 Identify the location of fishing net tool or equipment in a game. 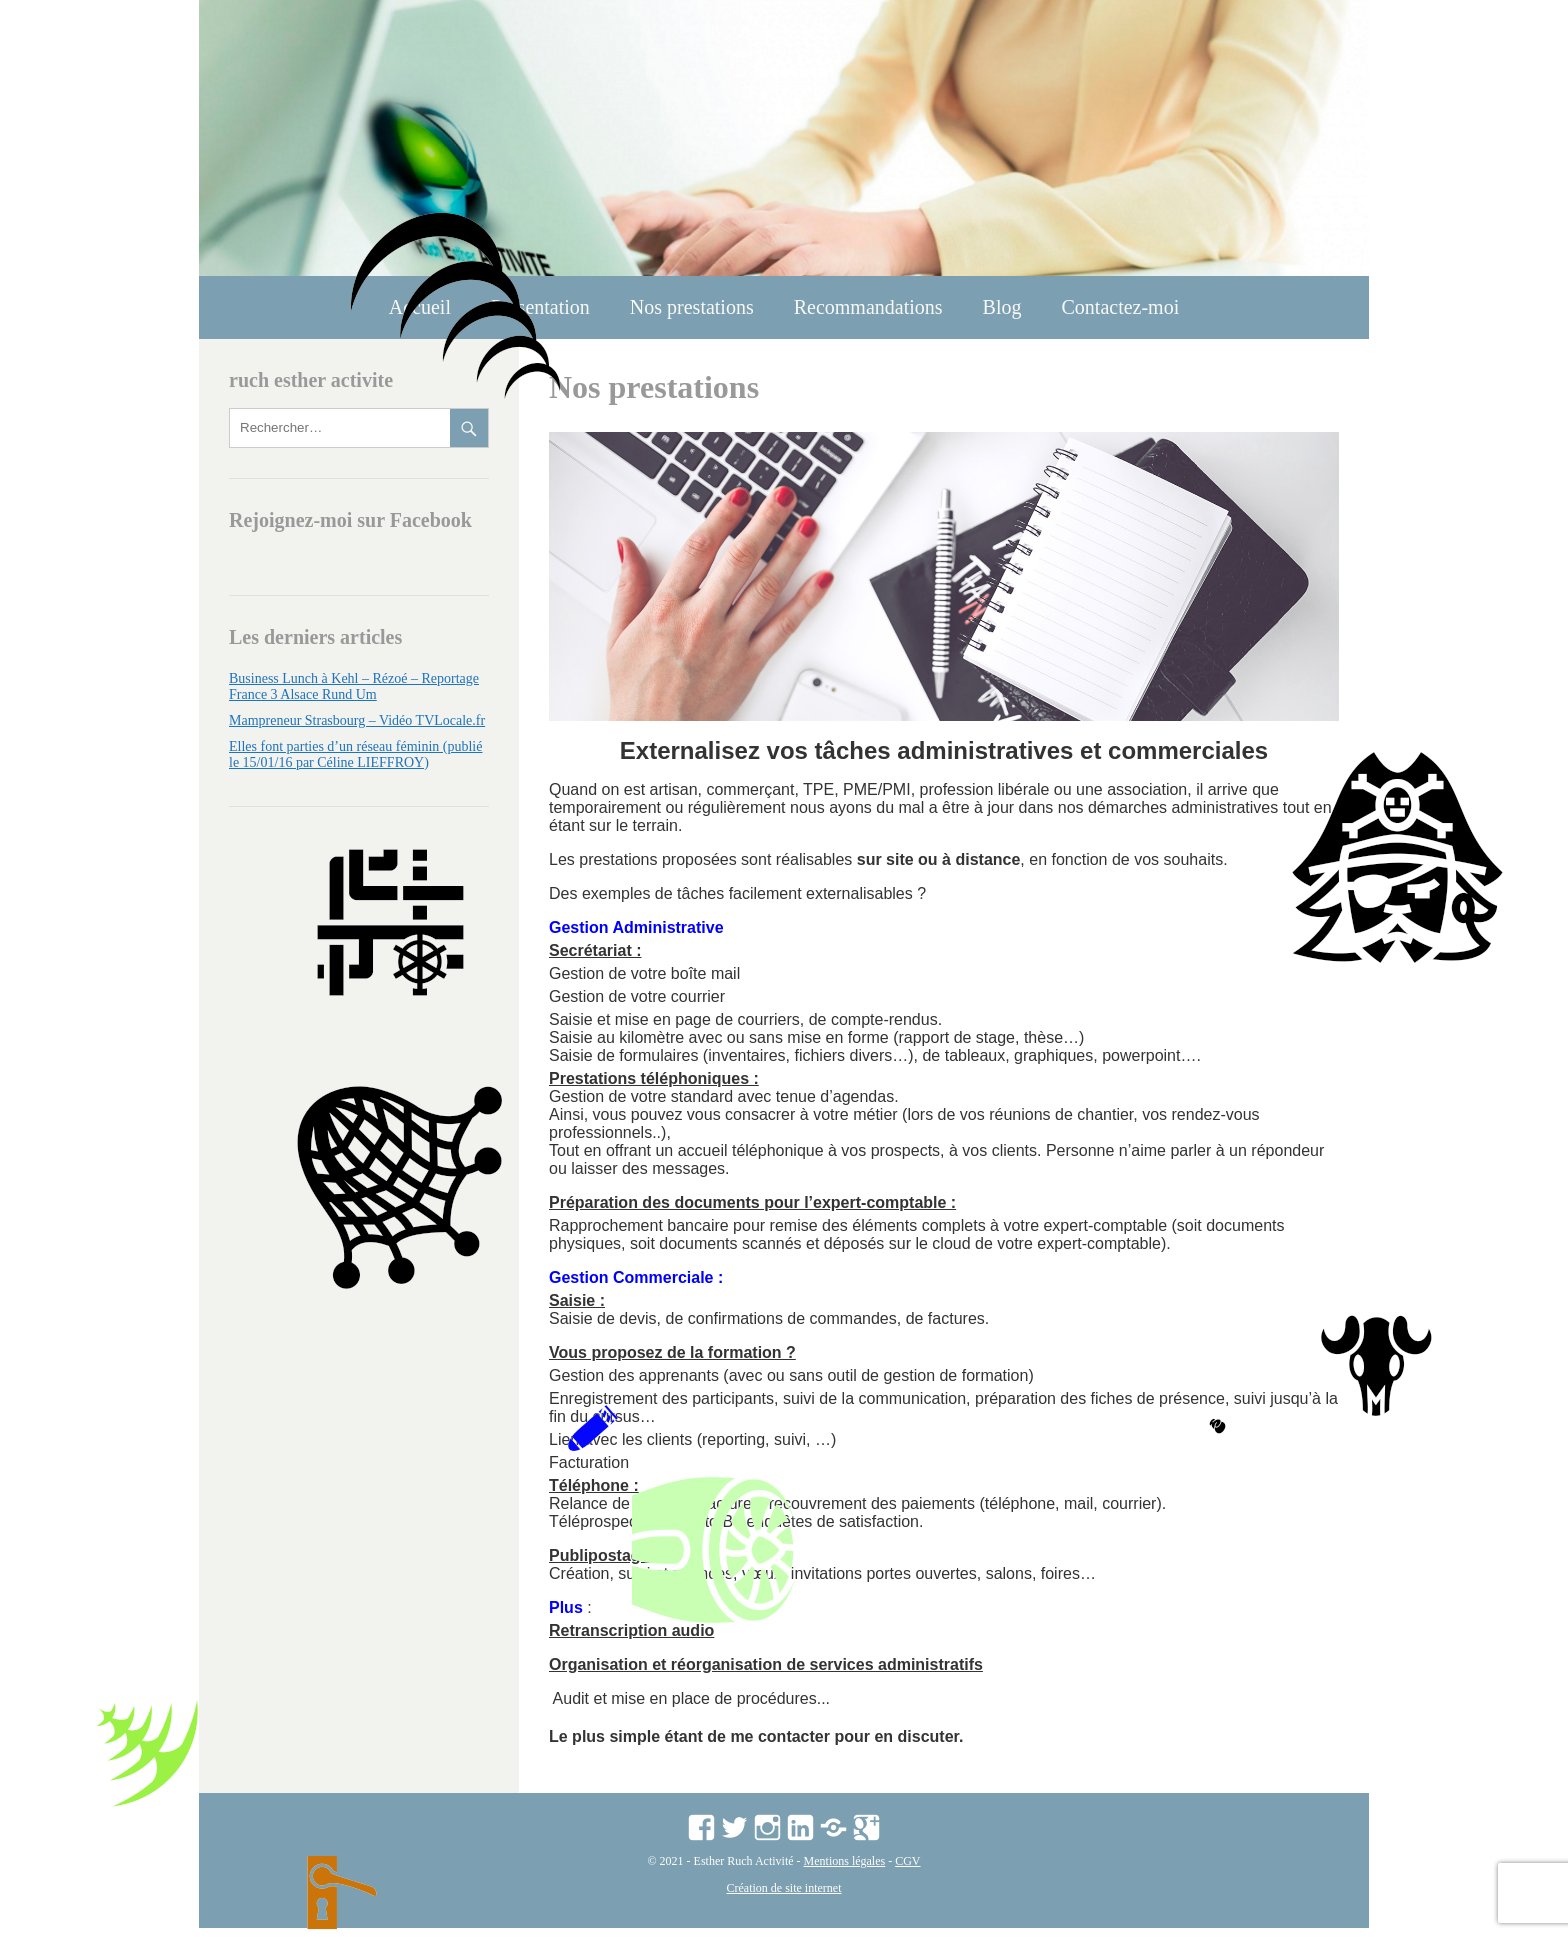
(400, 1188).